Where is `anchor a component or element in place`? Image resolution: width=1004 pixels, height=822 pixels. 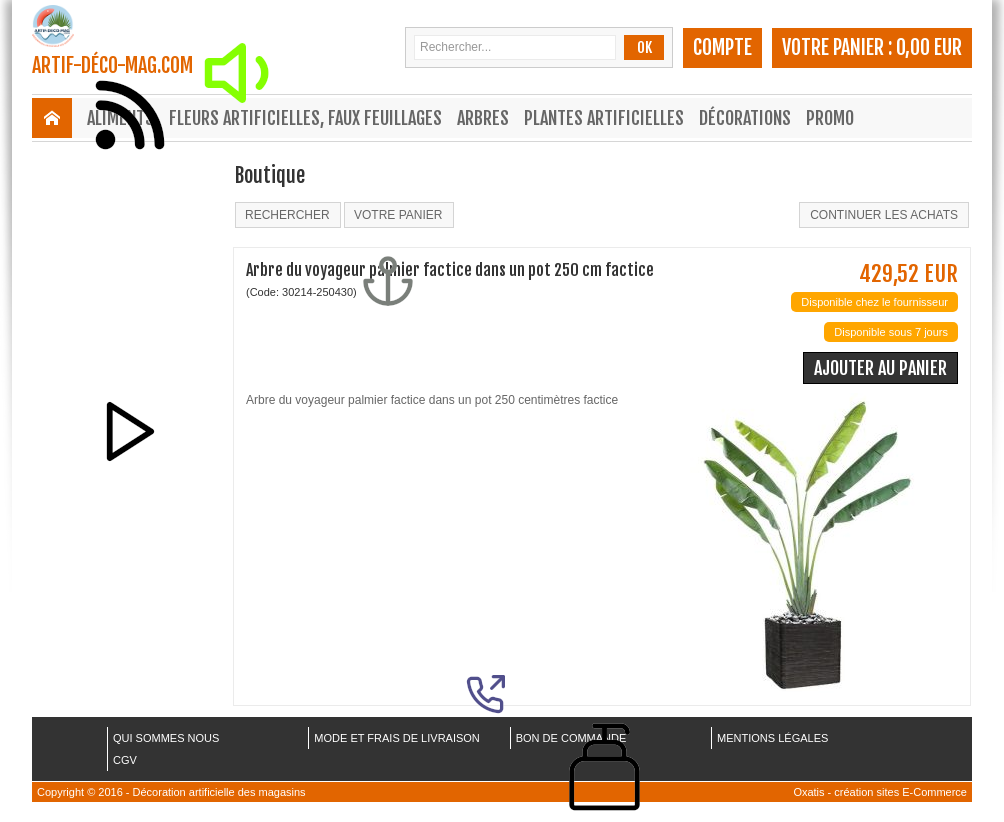
anchor a component or element in place is located at coordinates (388, 281).